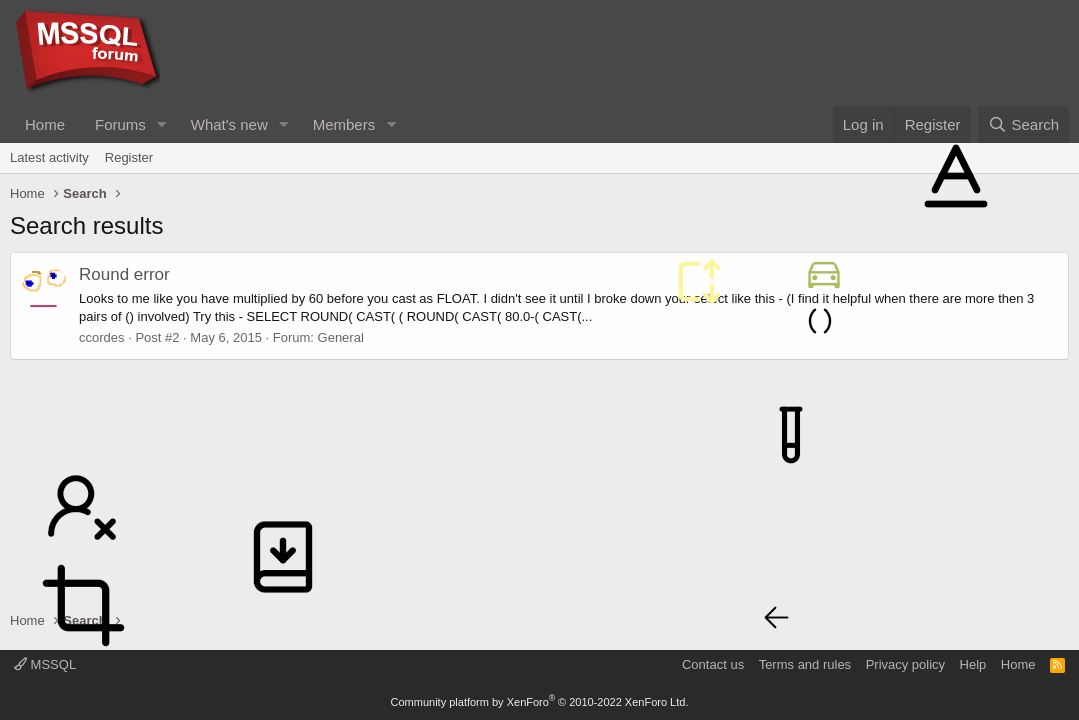 The image size is (1079, 720). I want to click on access vehicle or car-related settings, so click(824, 275).